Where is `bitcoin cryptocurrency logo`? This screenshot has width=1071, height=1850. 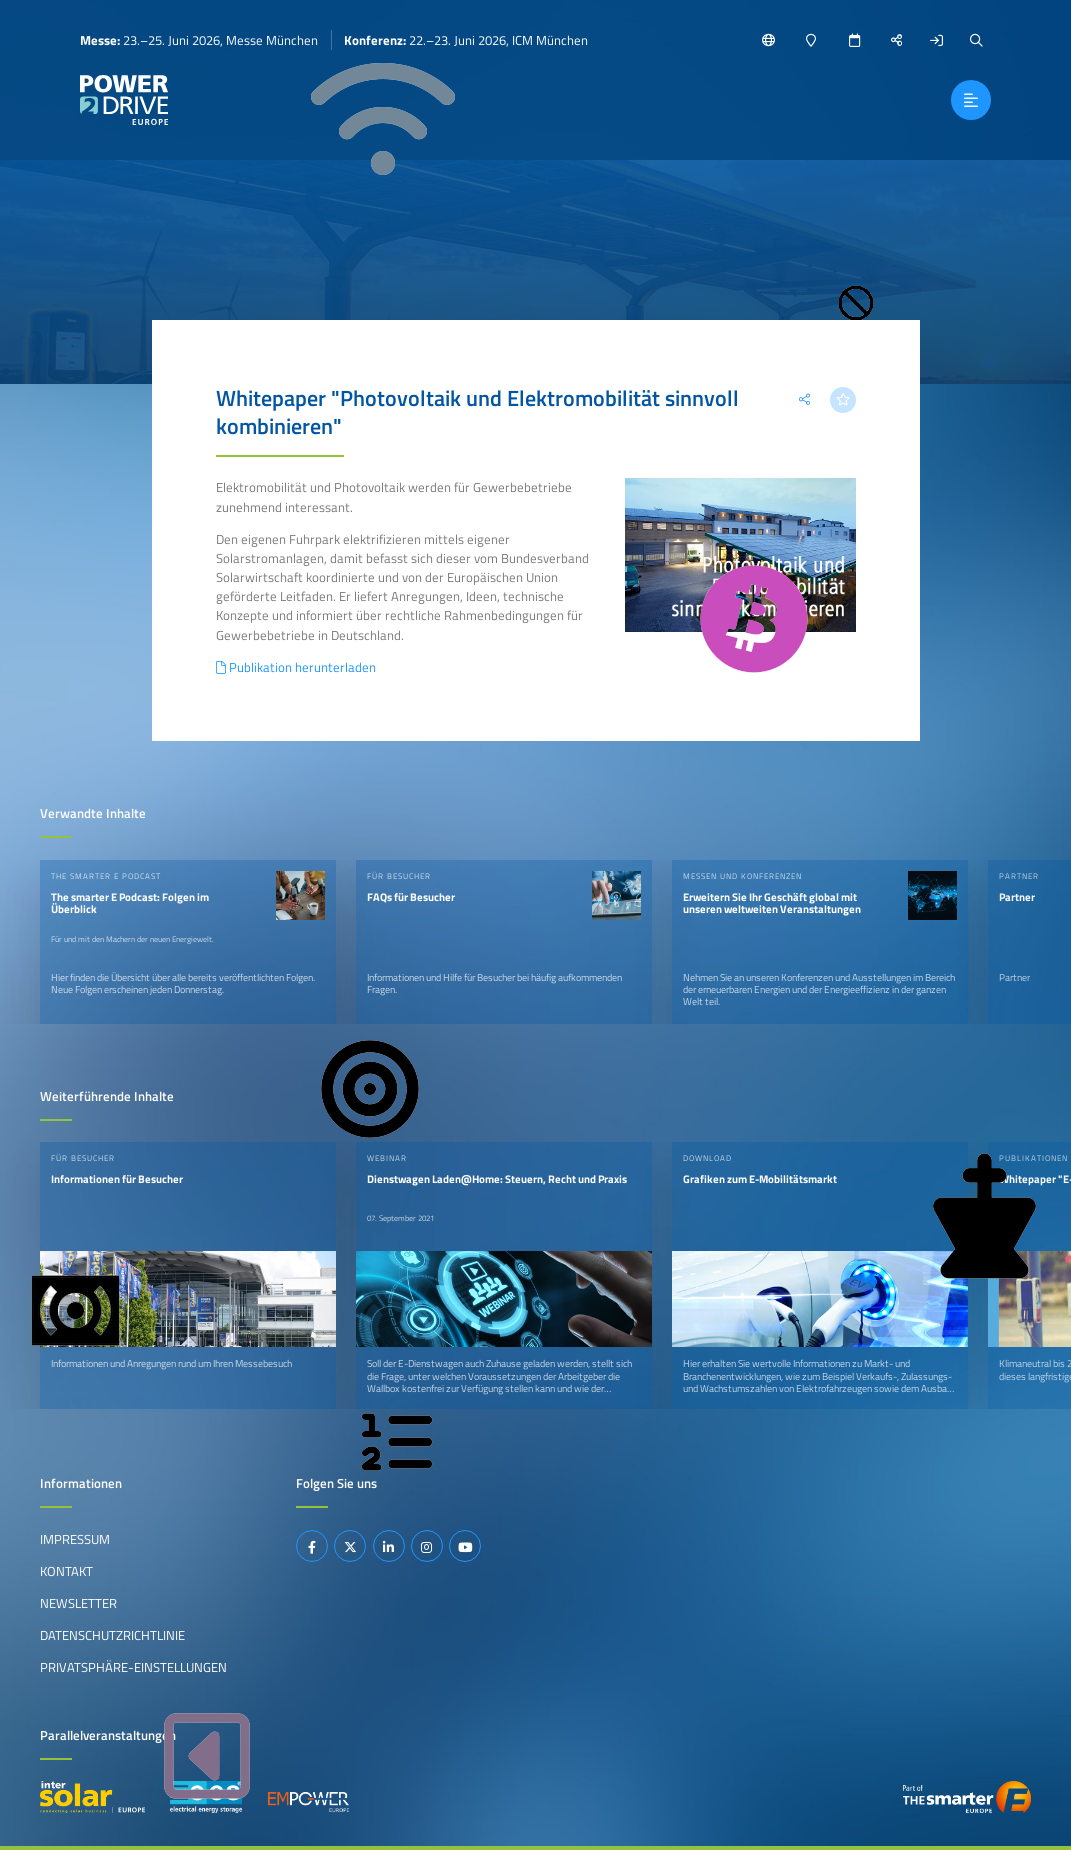
bitcoin cryptocurrency logo is located at coordinates (754, 619).